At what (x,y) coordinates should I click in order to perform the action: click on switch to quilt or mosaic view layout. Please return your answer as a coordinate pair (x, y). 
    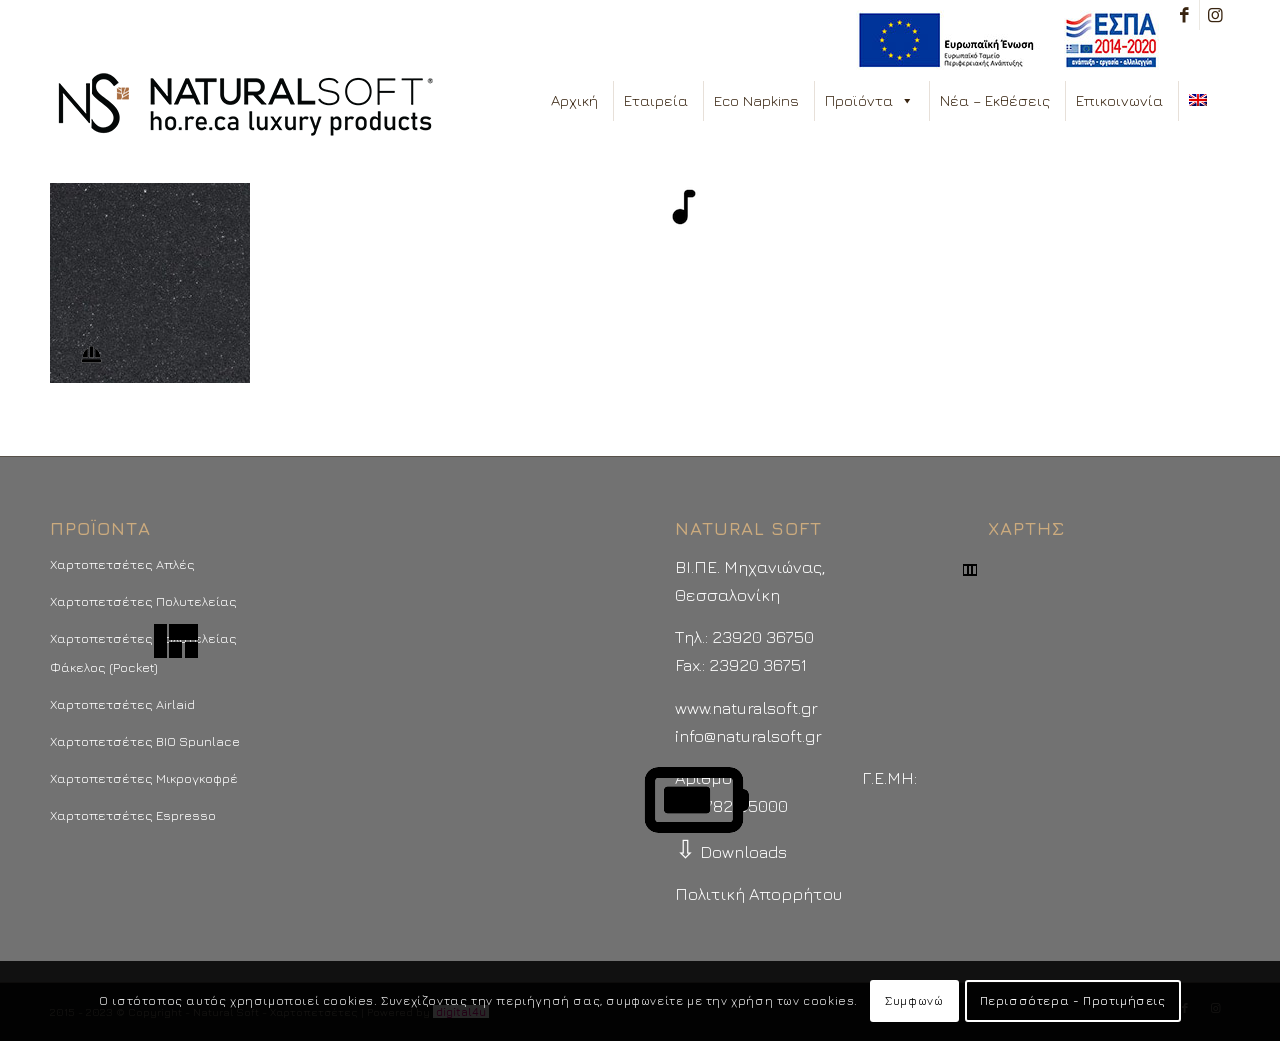
    Looking at the image, I should click on (174, 642).